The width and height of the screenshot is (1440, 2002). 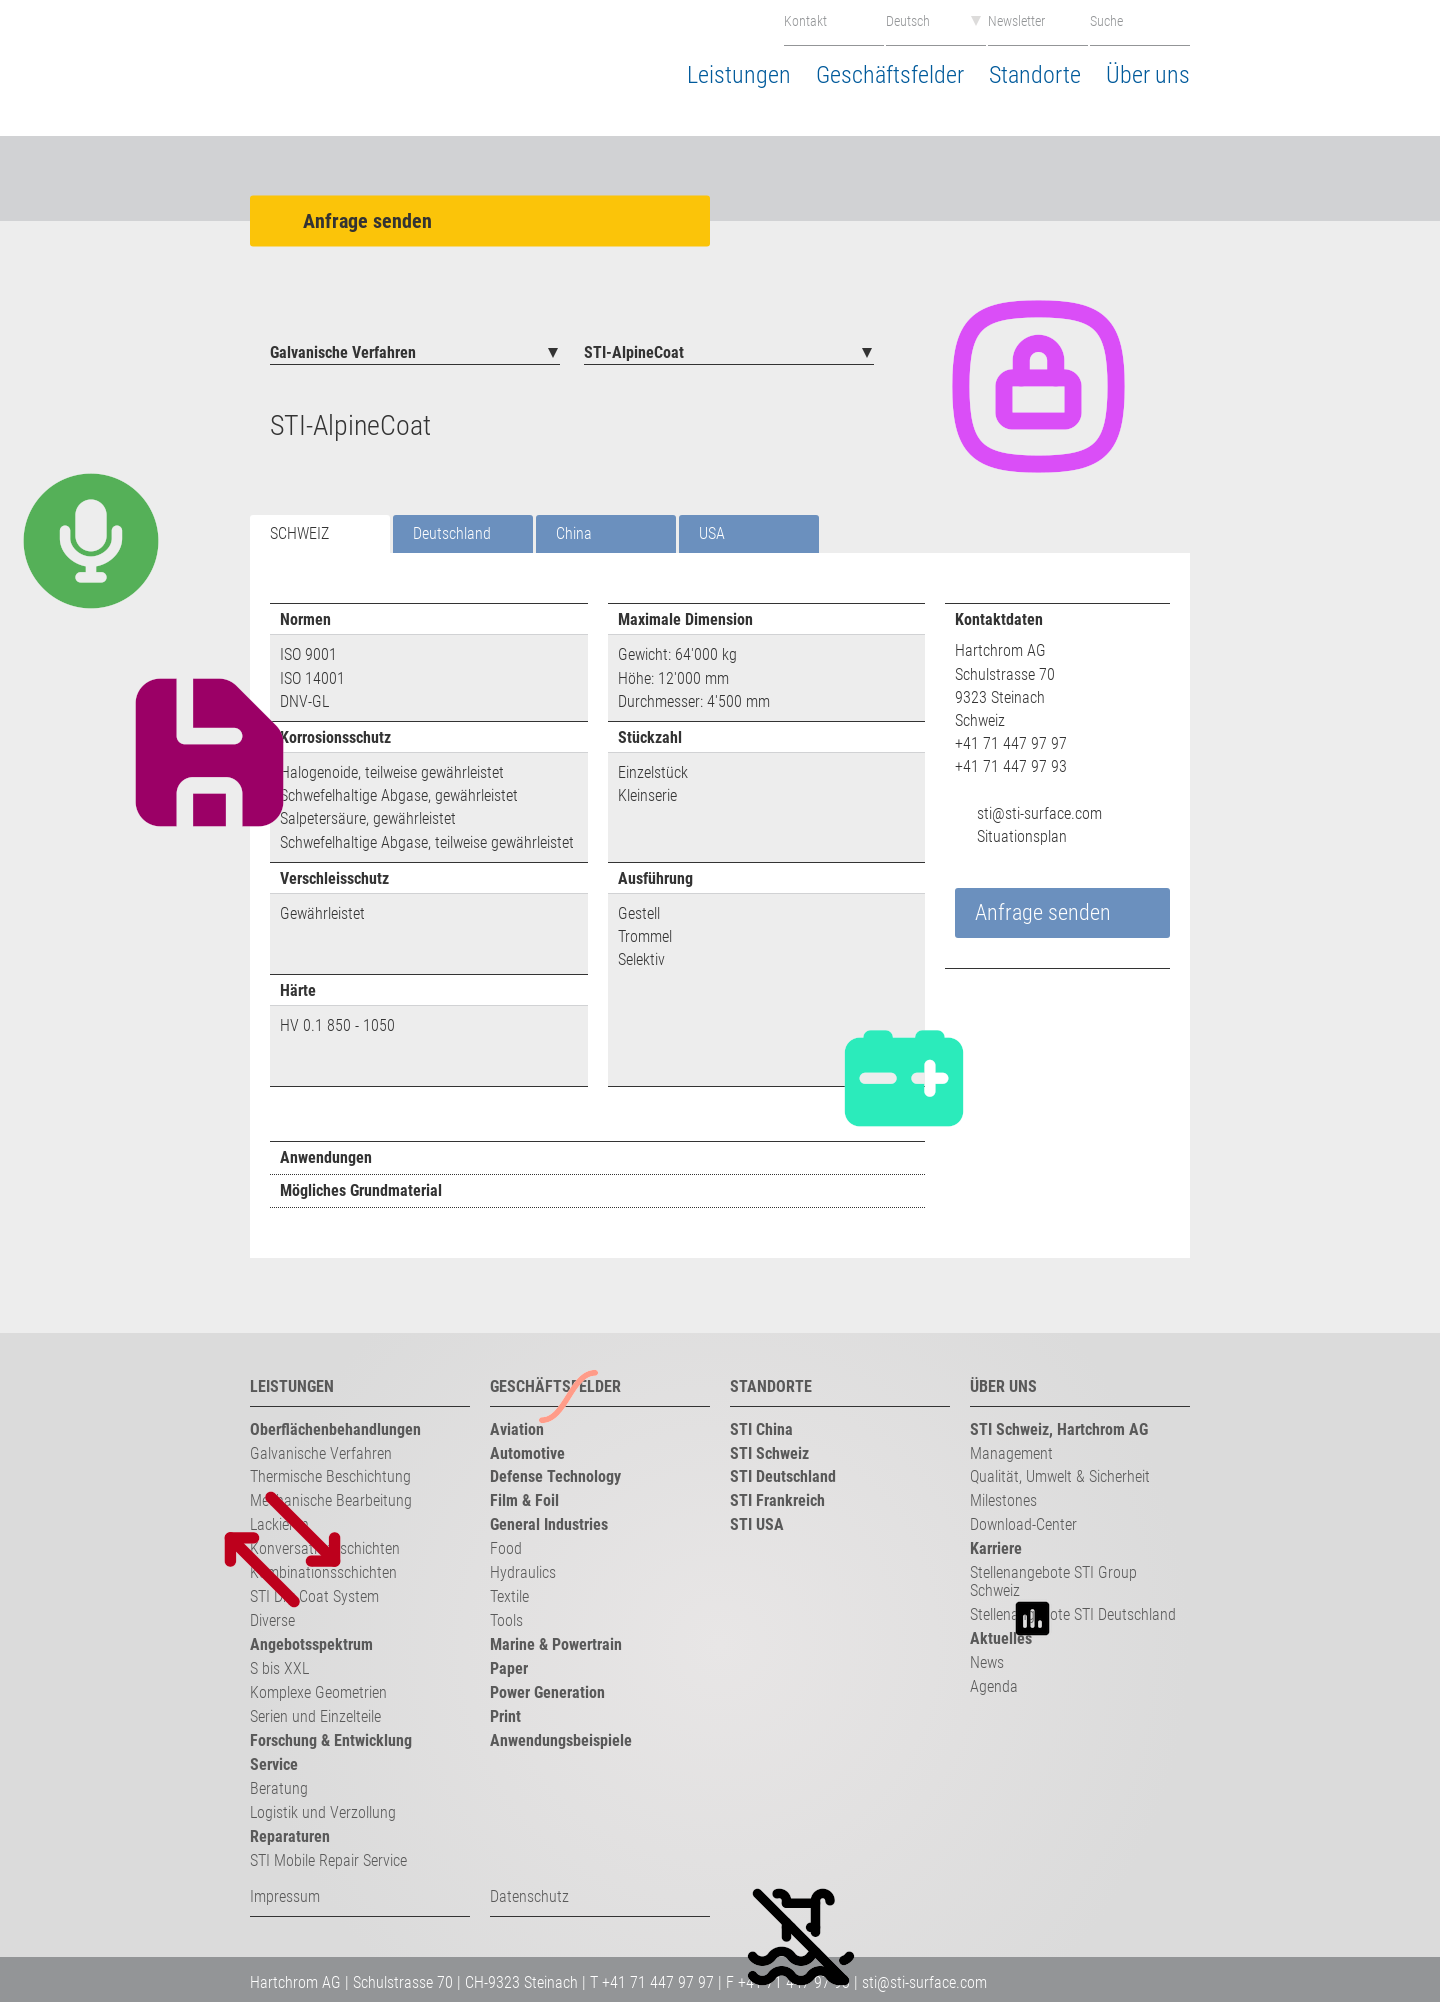 What do you see at coordinates (1038, 386) in the screenshot?
I see `indicates a locked or secured item` at bounding box center [1038, 386].